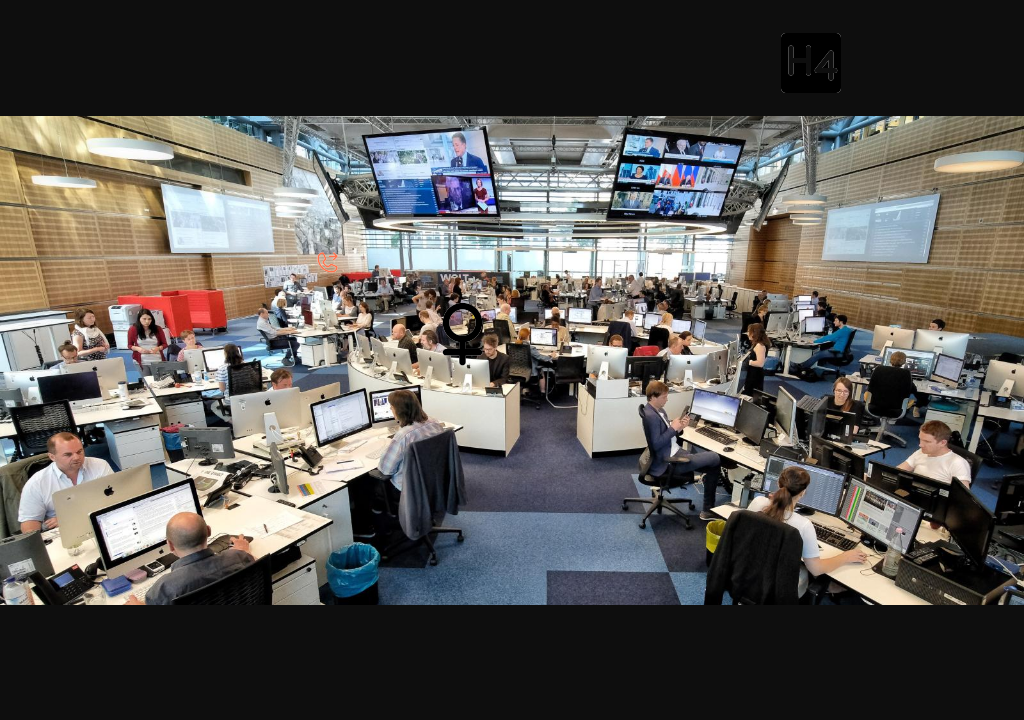  Describe the element at coordinates (811, 63) in the screenshot. I see `format text as heading level 4` at that location.